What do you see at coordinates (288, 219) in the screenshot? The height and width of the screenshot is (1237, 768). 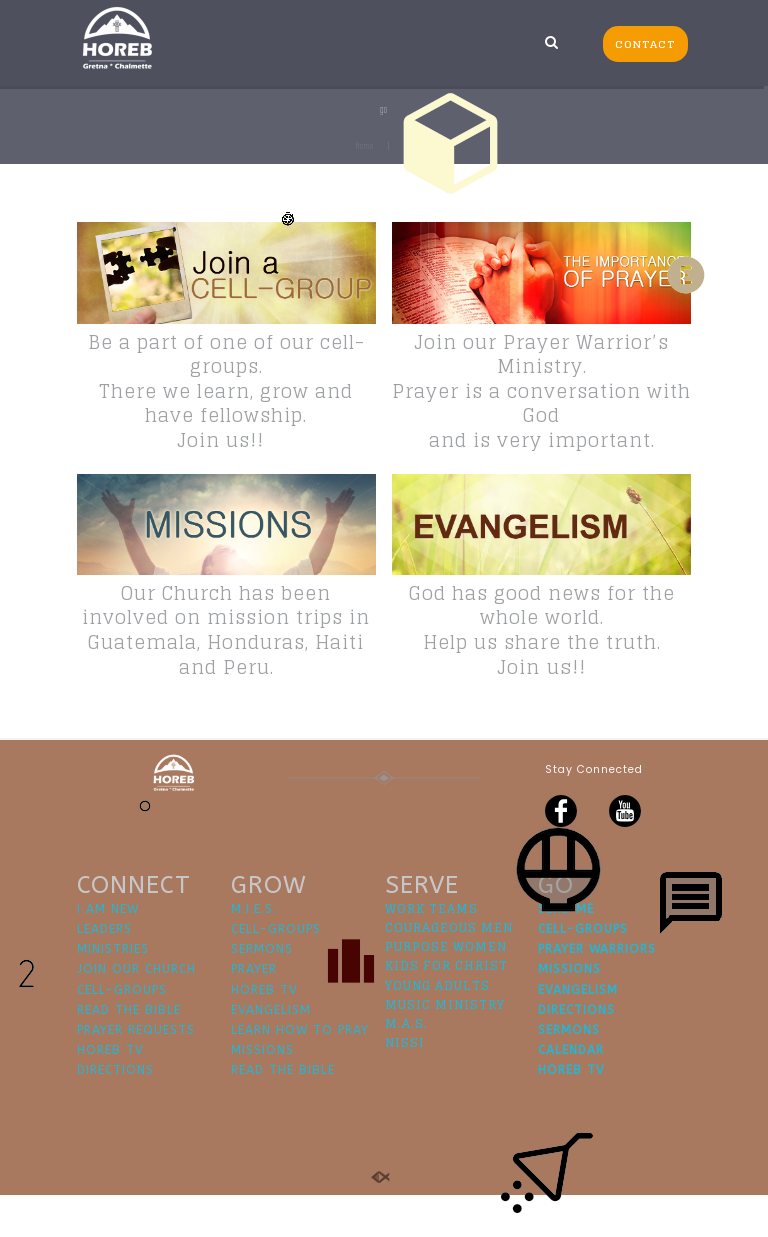 I see `adjust camera shutter speed settings` at bounding box center [288, 219].